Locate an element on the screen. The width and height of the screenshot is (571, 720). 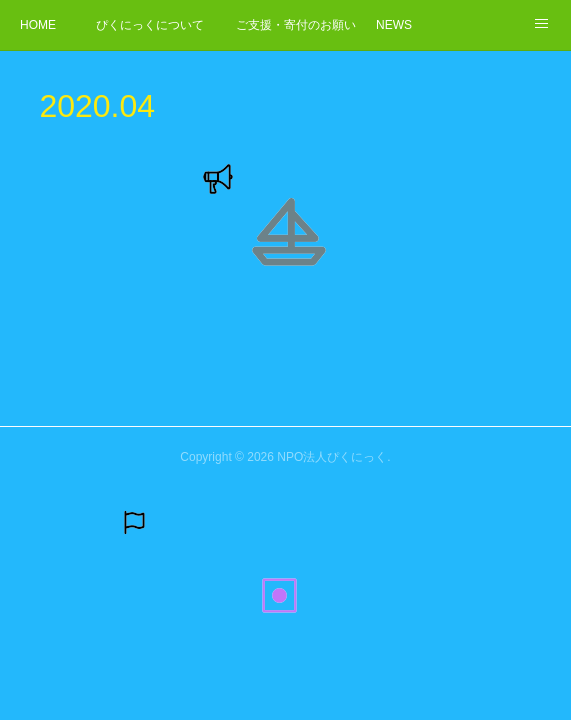
flag or bookmark this item is located at coordinates (134, 522).